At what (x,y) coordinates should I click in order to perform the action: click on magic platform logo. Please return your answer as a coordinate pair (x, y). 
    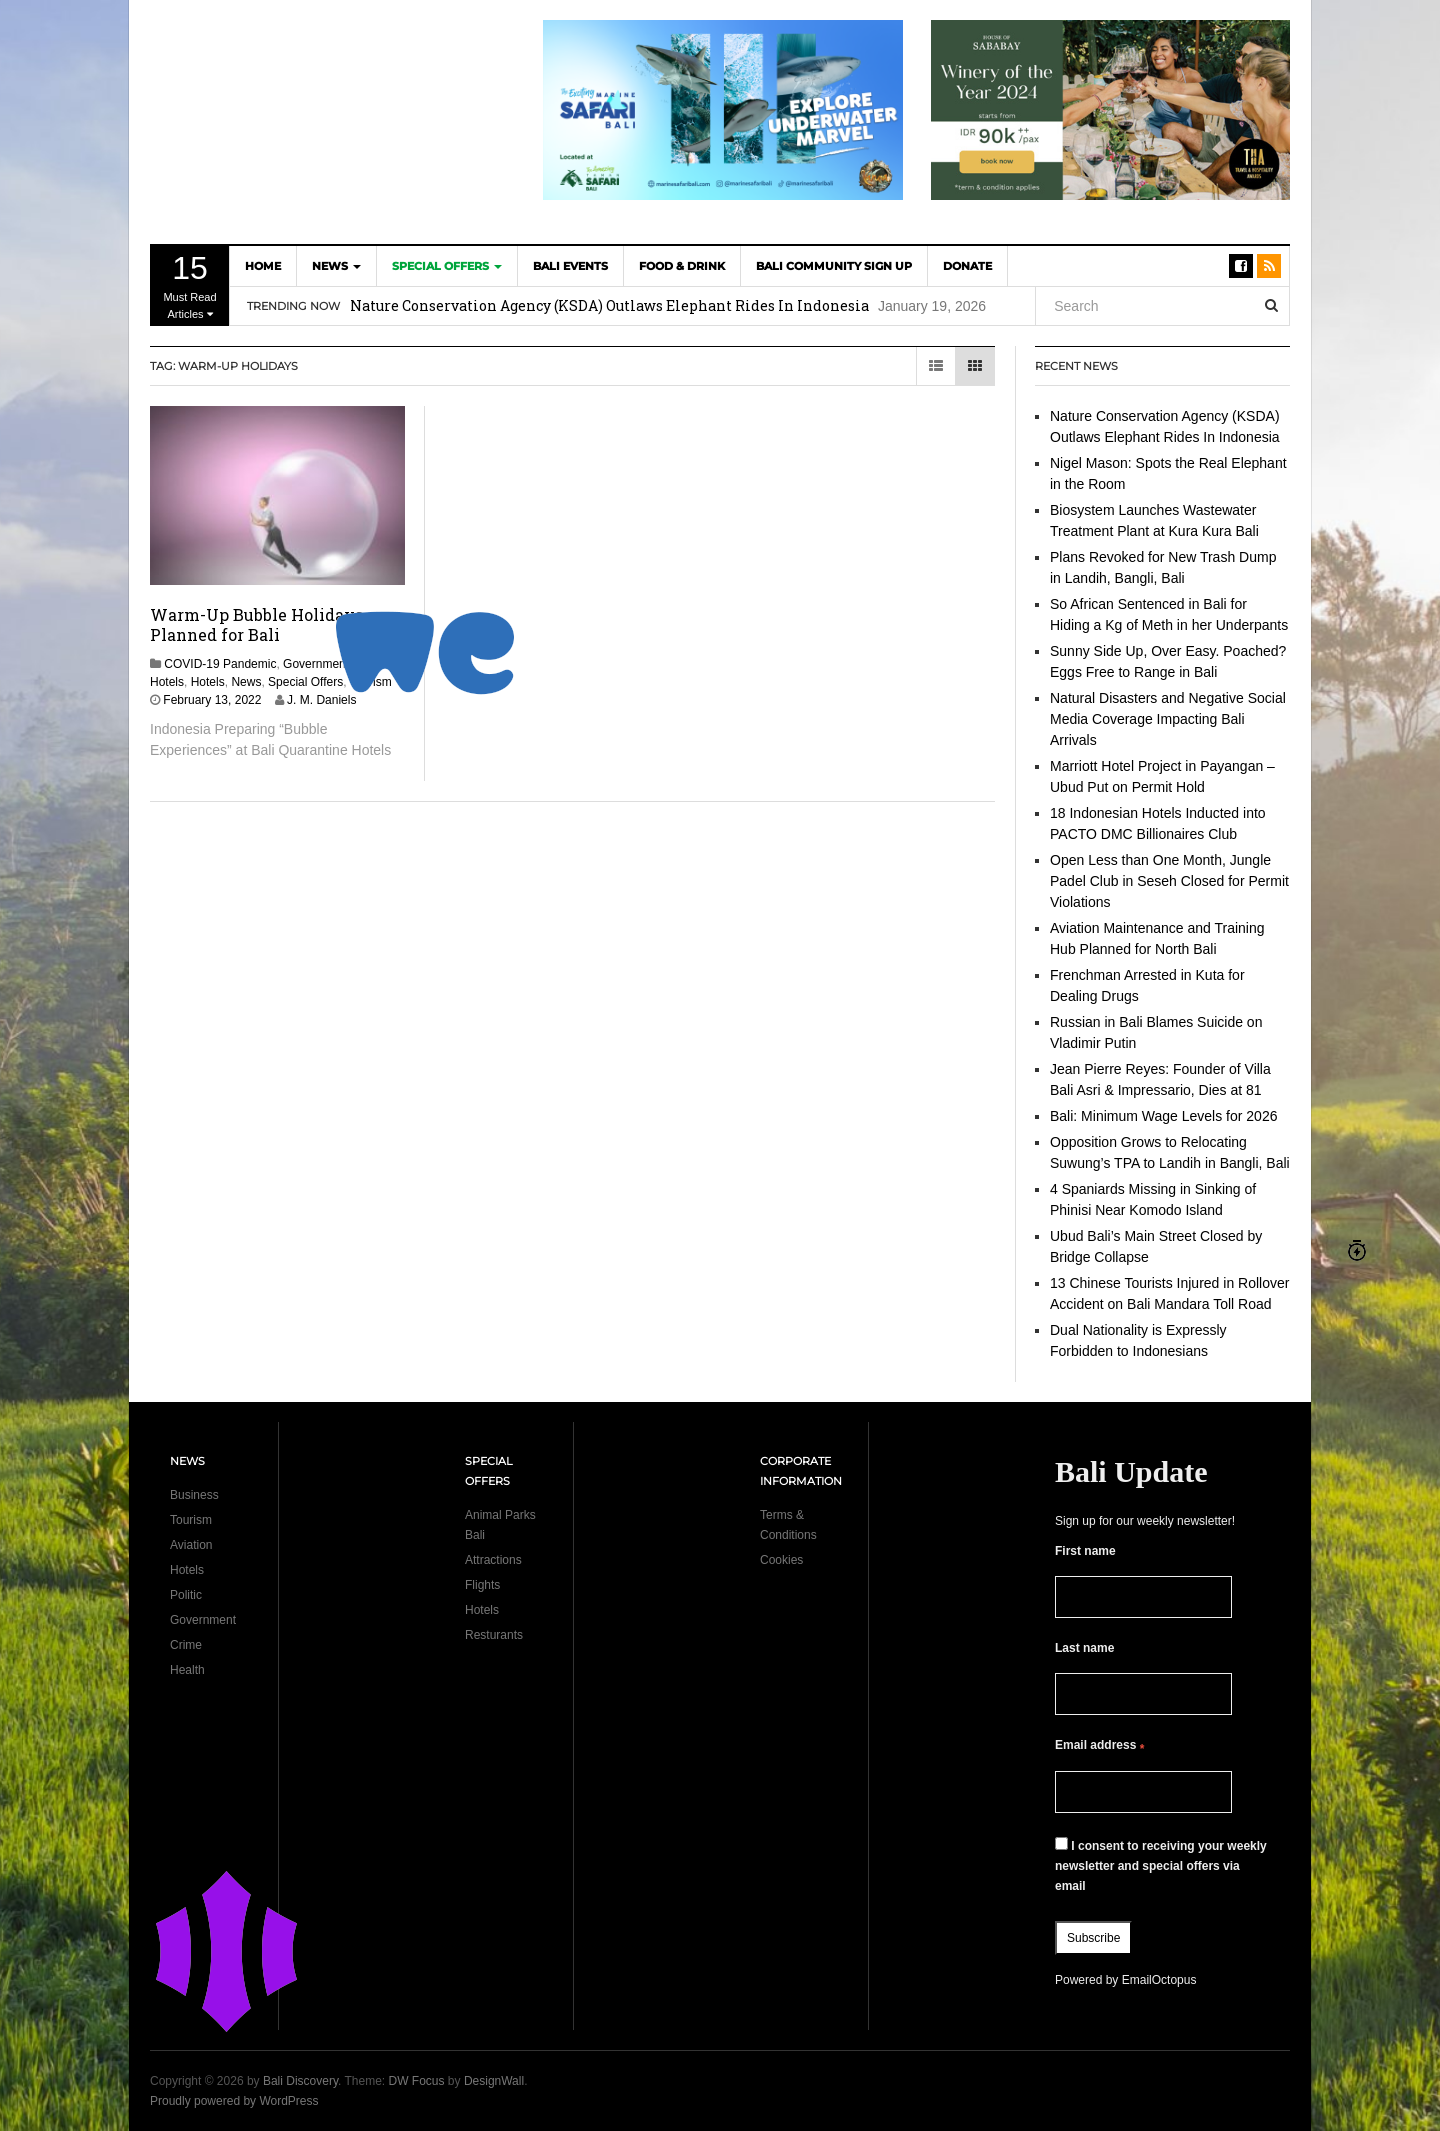
    Looking at the image, I should click on (226, 1951).